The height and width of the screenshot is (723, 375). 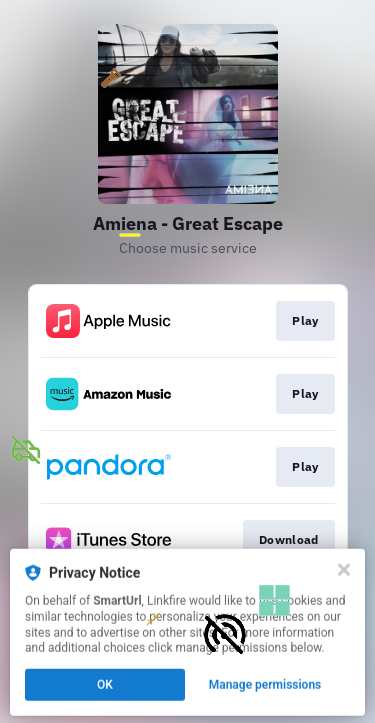 I want to click on remove an item from a list or cart, so click(x=130, y=235).